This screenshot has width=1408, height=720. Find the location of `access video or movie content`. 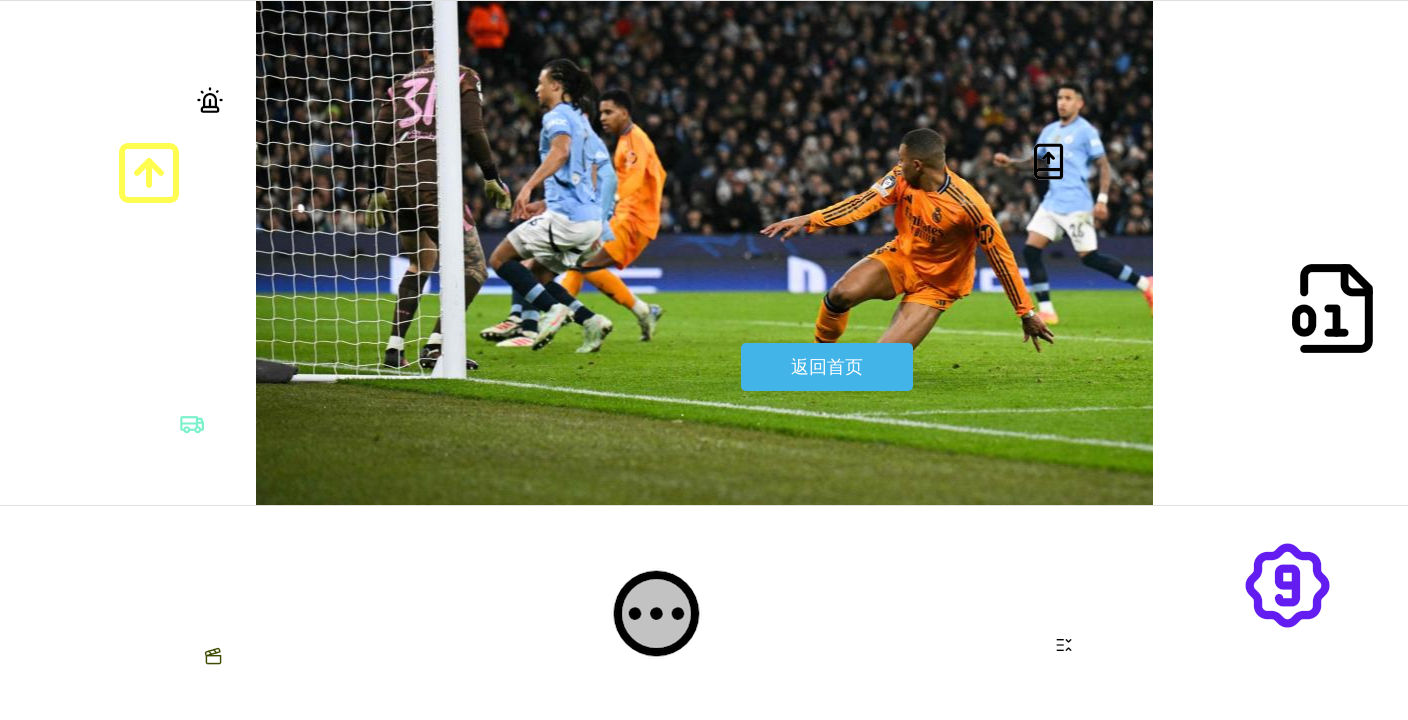

access video or movie content is located at coordinates (213, 656).